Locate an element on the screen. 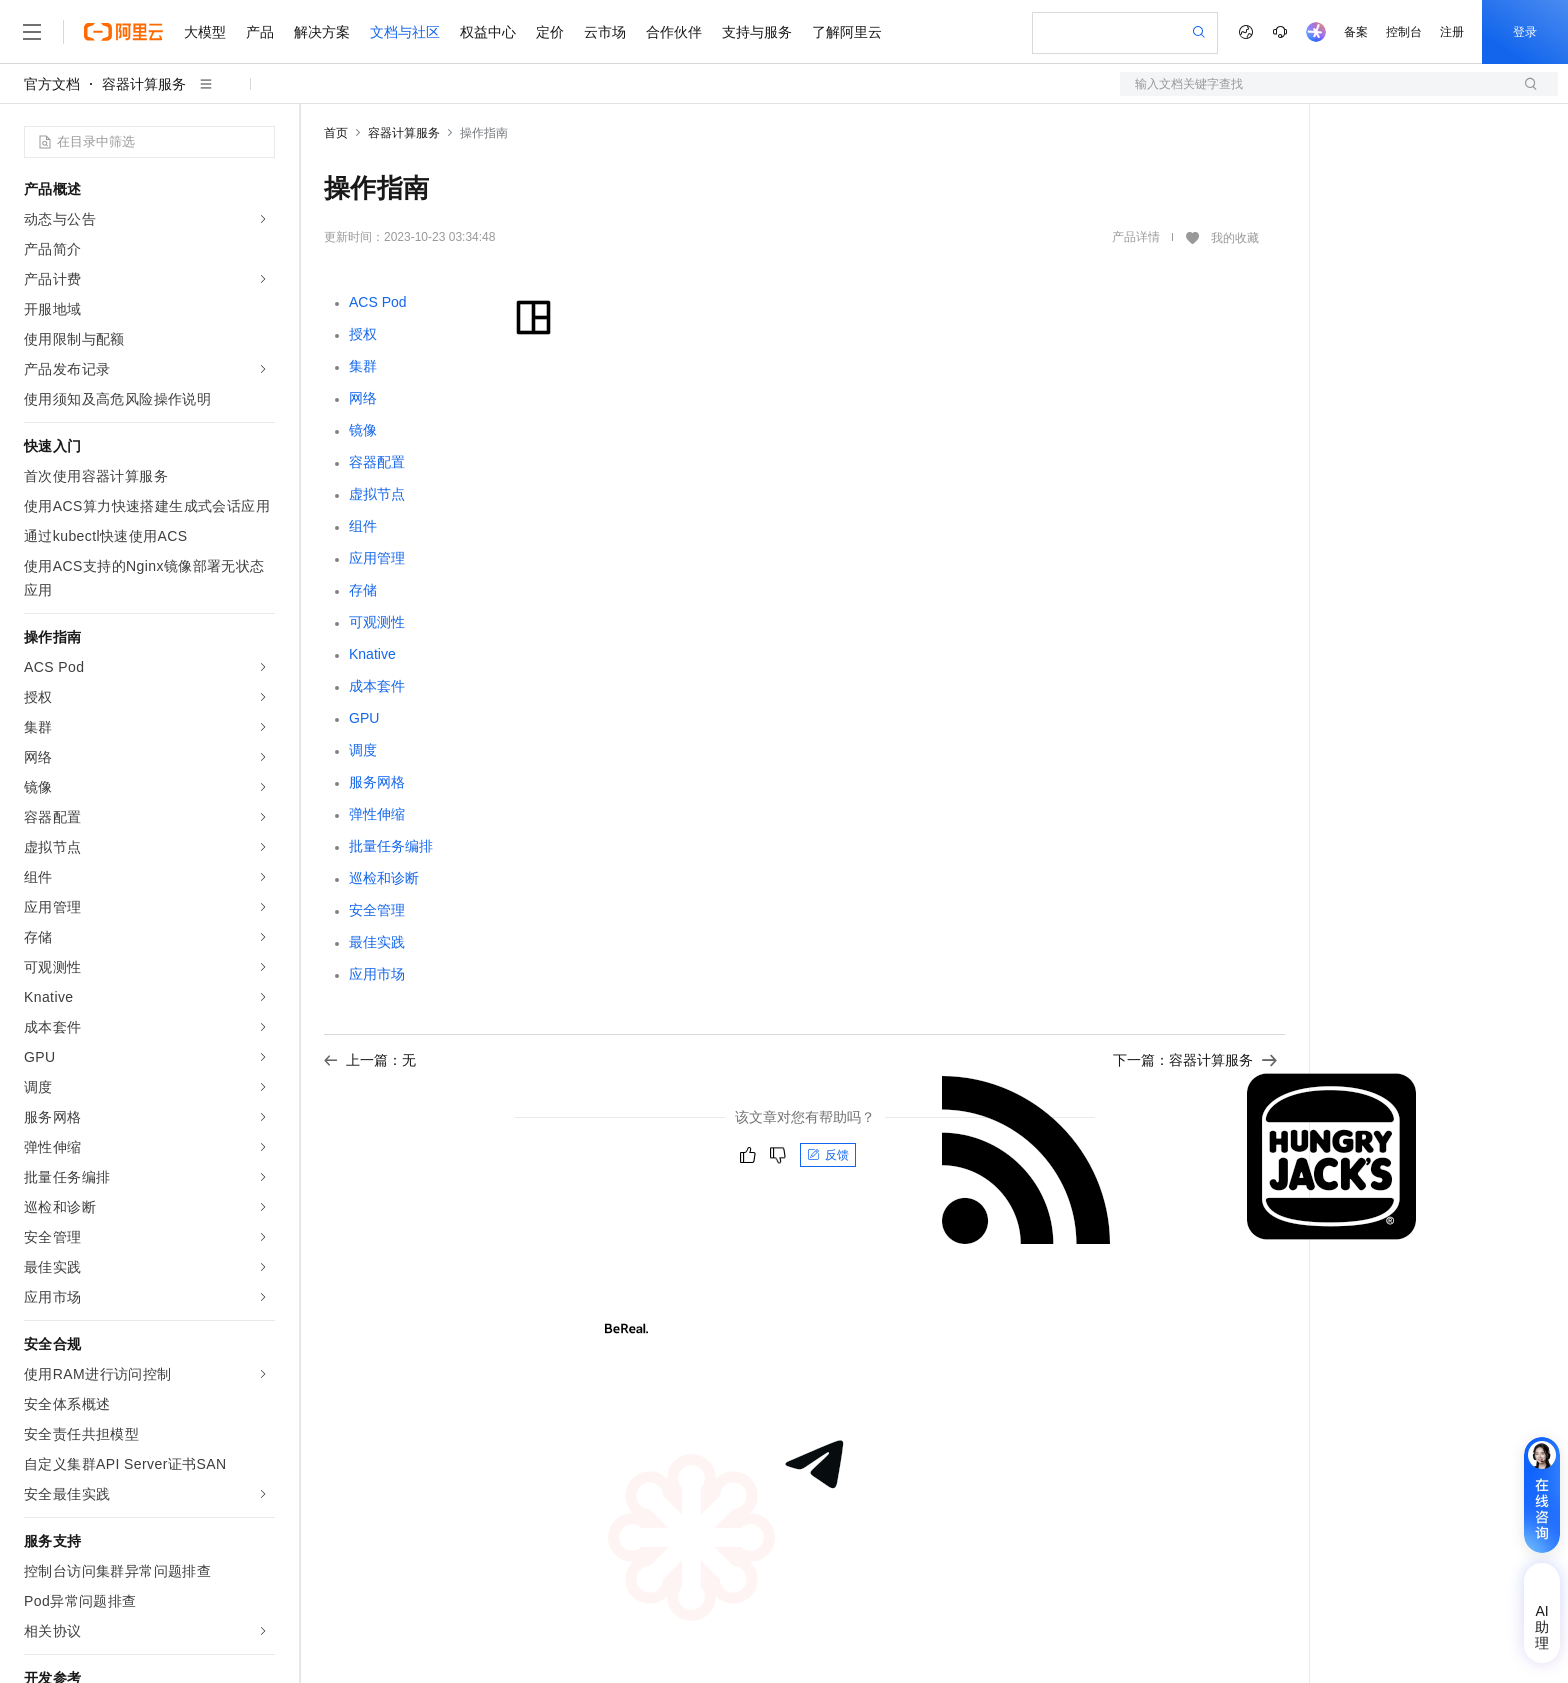 This screenshot has width=1568, height=1683. svg file format indicator is located at coordinates (691, 1537).